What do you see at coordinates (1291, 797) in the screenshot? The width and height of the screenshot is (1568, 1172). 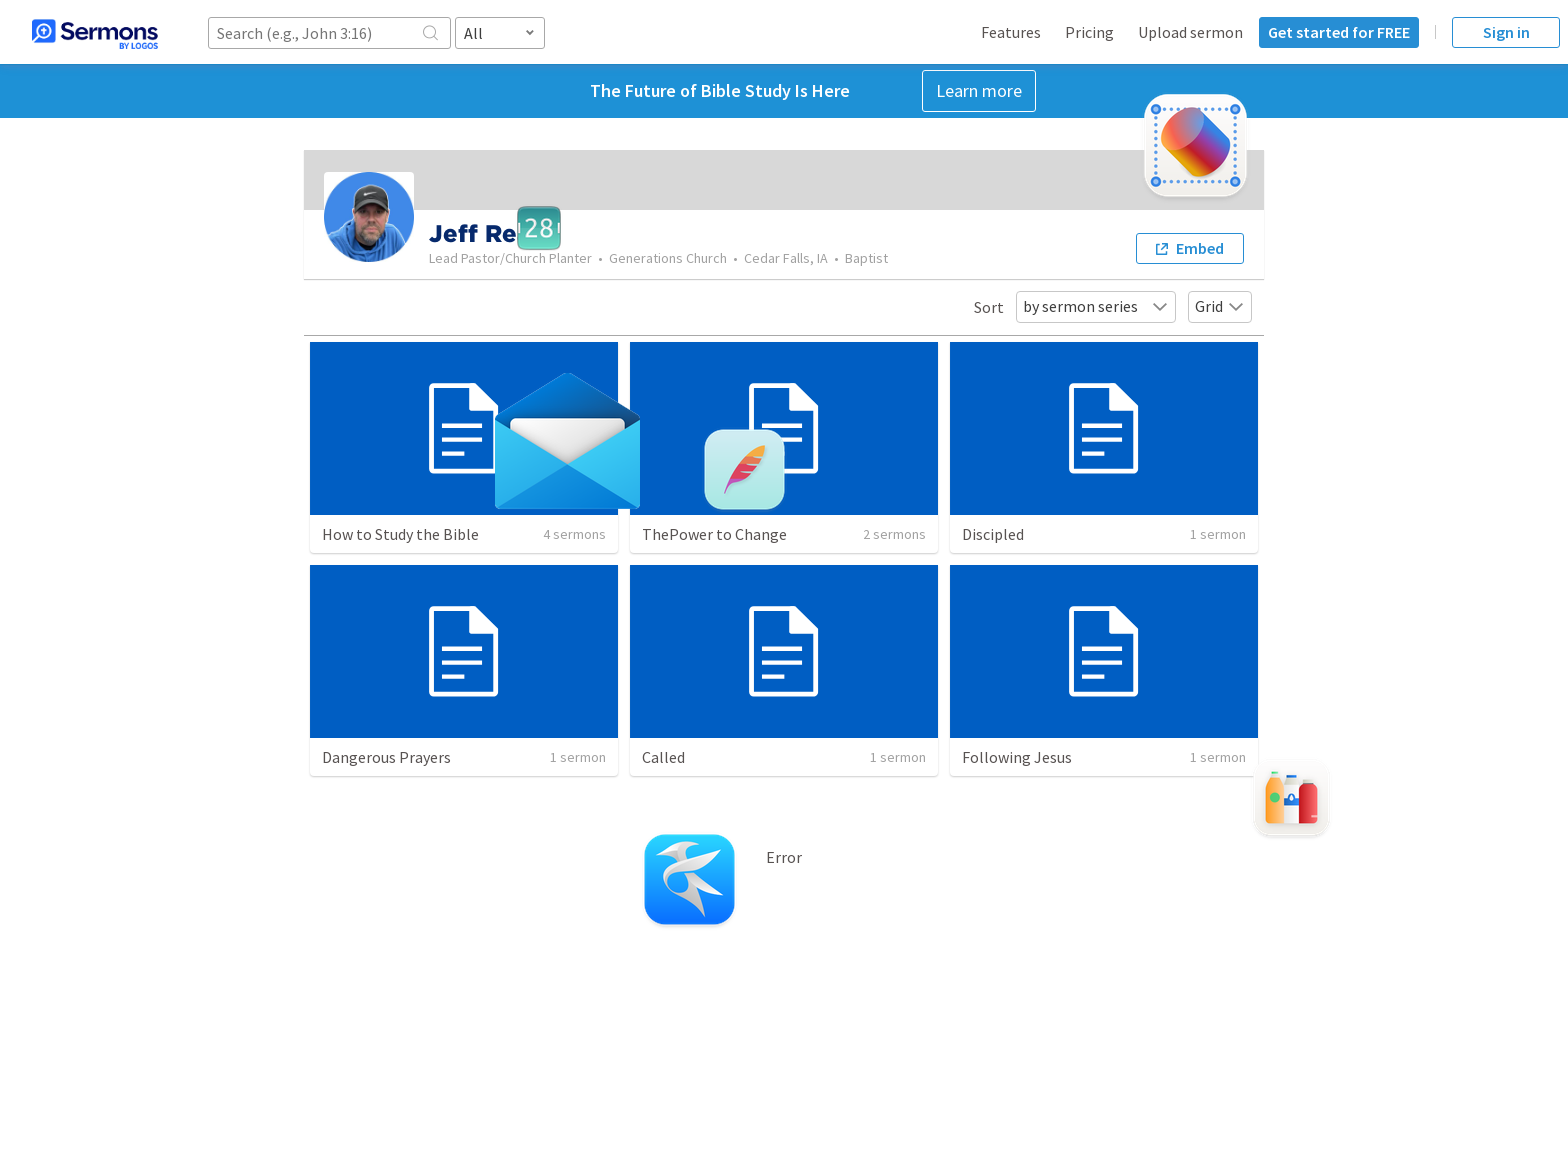 I see `open Bottles app to run Windows software` at bounding box center [1291, 797].